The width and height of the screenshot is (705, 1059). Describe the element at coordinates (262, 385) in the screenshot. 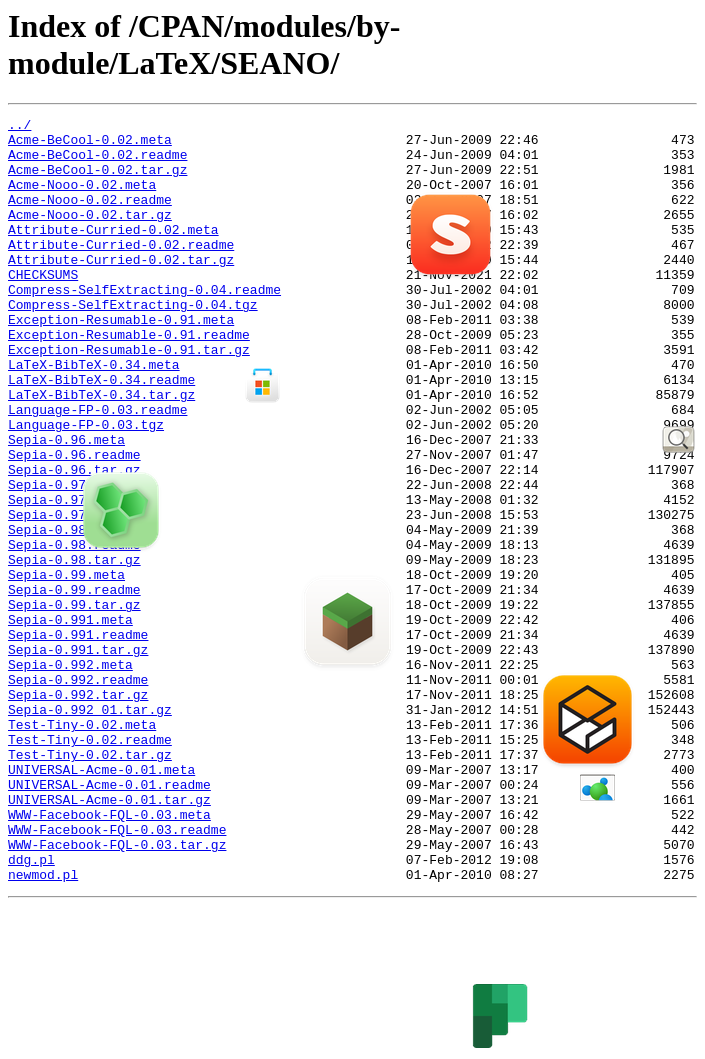

I see `open the Microsoft Store app` at that location.